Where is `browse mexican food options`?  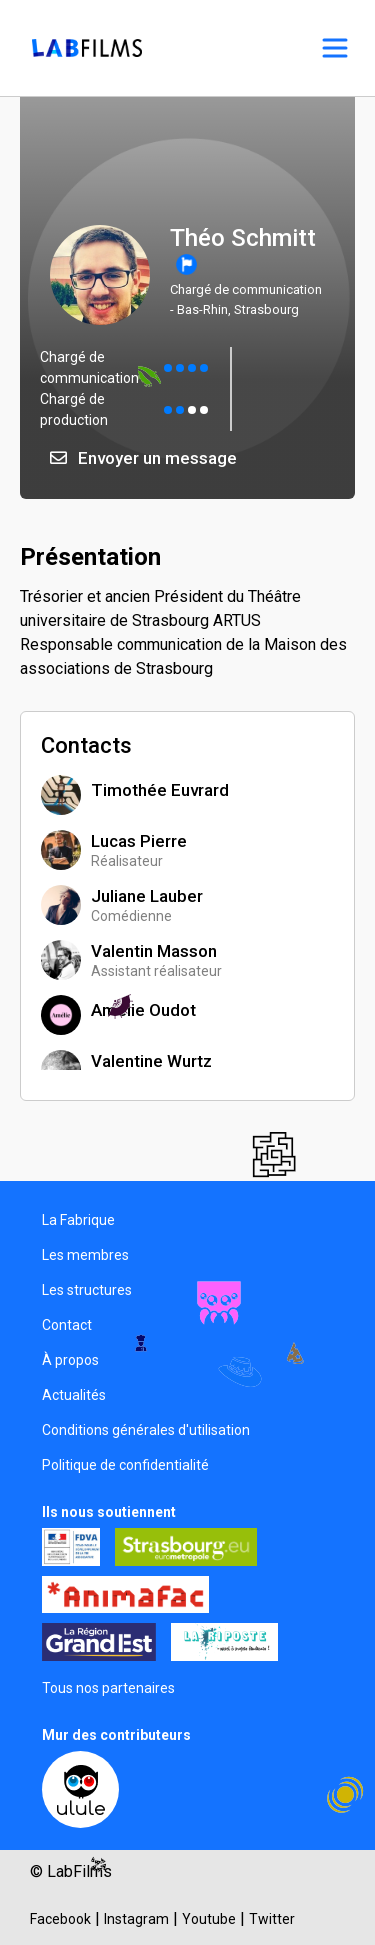 browse mexican food options is located at coordinates (98, 1864).